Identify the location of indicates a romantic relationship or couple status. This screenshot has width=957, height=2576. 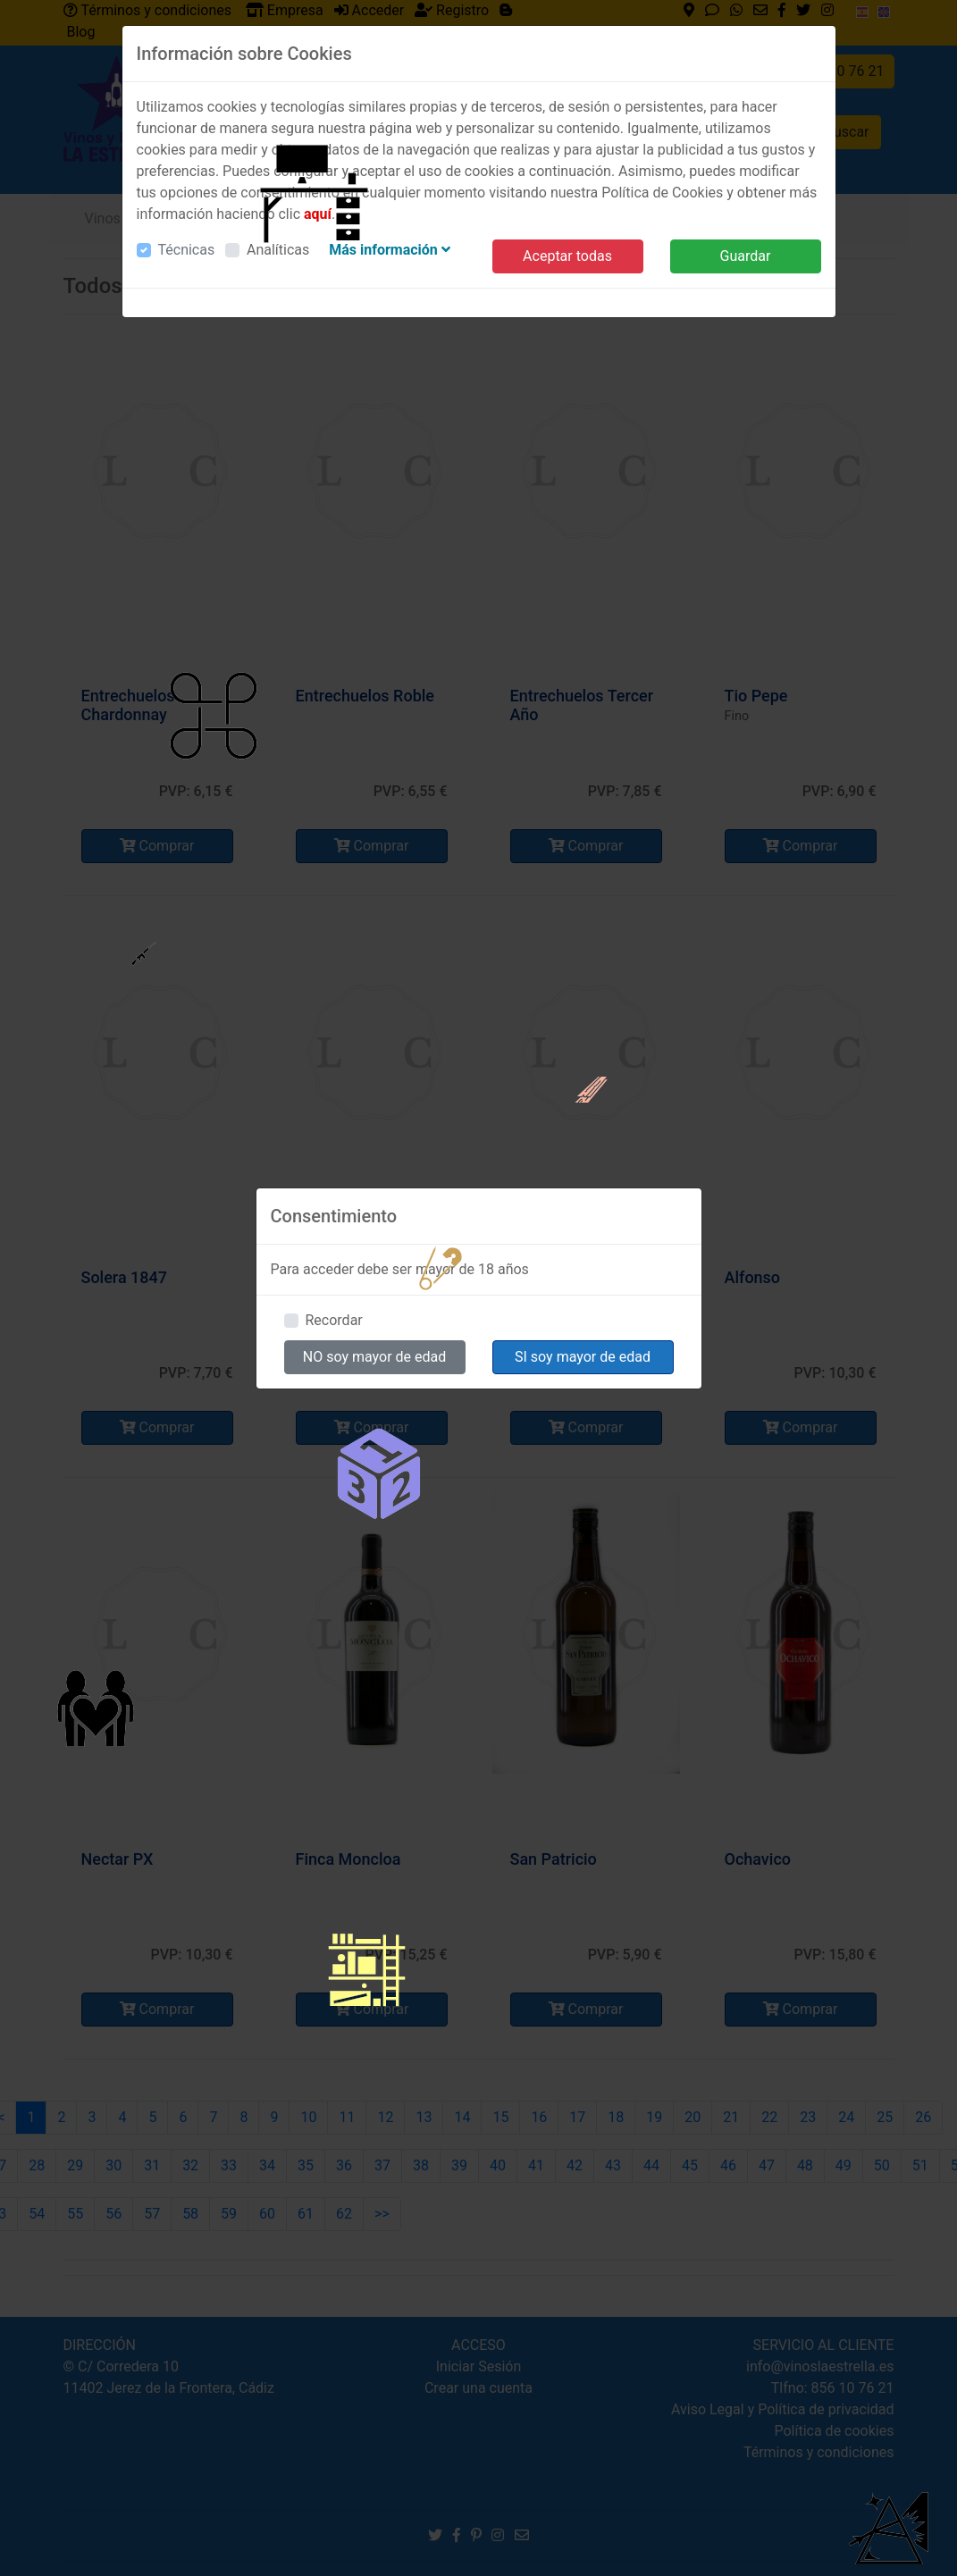
(96, 1708).